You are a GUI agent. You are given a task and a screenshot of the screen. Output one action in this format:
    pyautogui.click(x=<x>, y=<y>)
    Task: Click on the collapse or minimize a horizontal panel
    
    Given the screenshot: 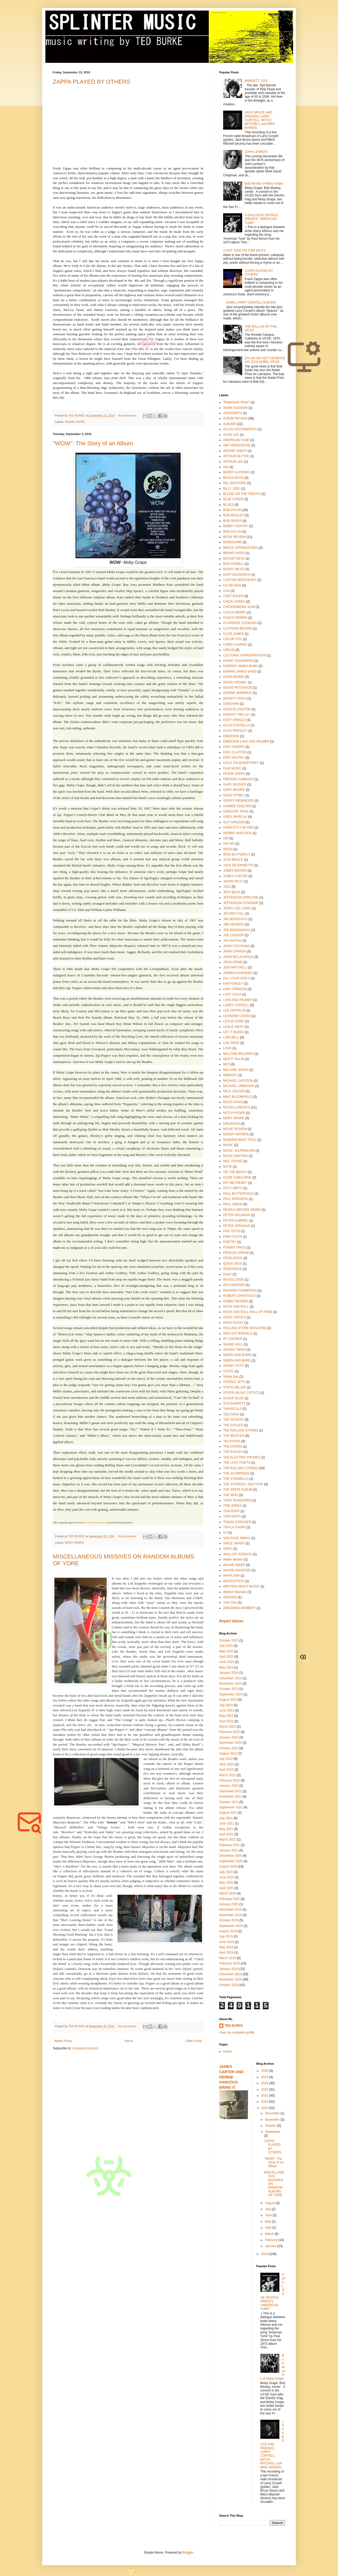 What is the action you would take?
    pyautogui.click(x=148, y=343)
    